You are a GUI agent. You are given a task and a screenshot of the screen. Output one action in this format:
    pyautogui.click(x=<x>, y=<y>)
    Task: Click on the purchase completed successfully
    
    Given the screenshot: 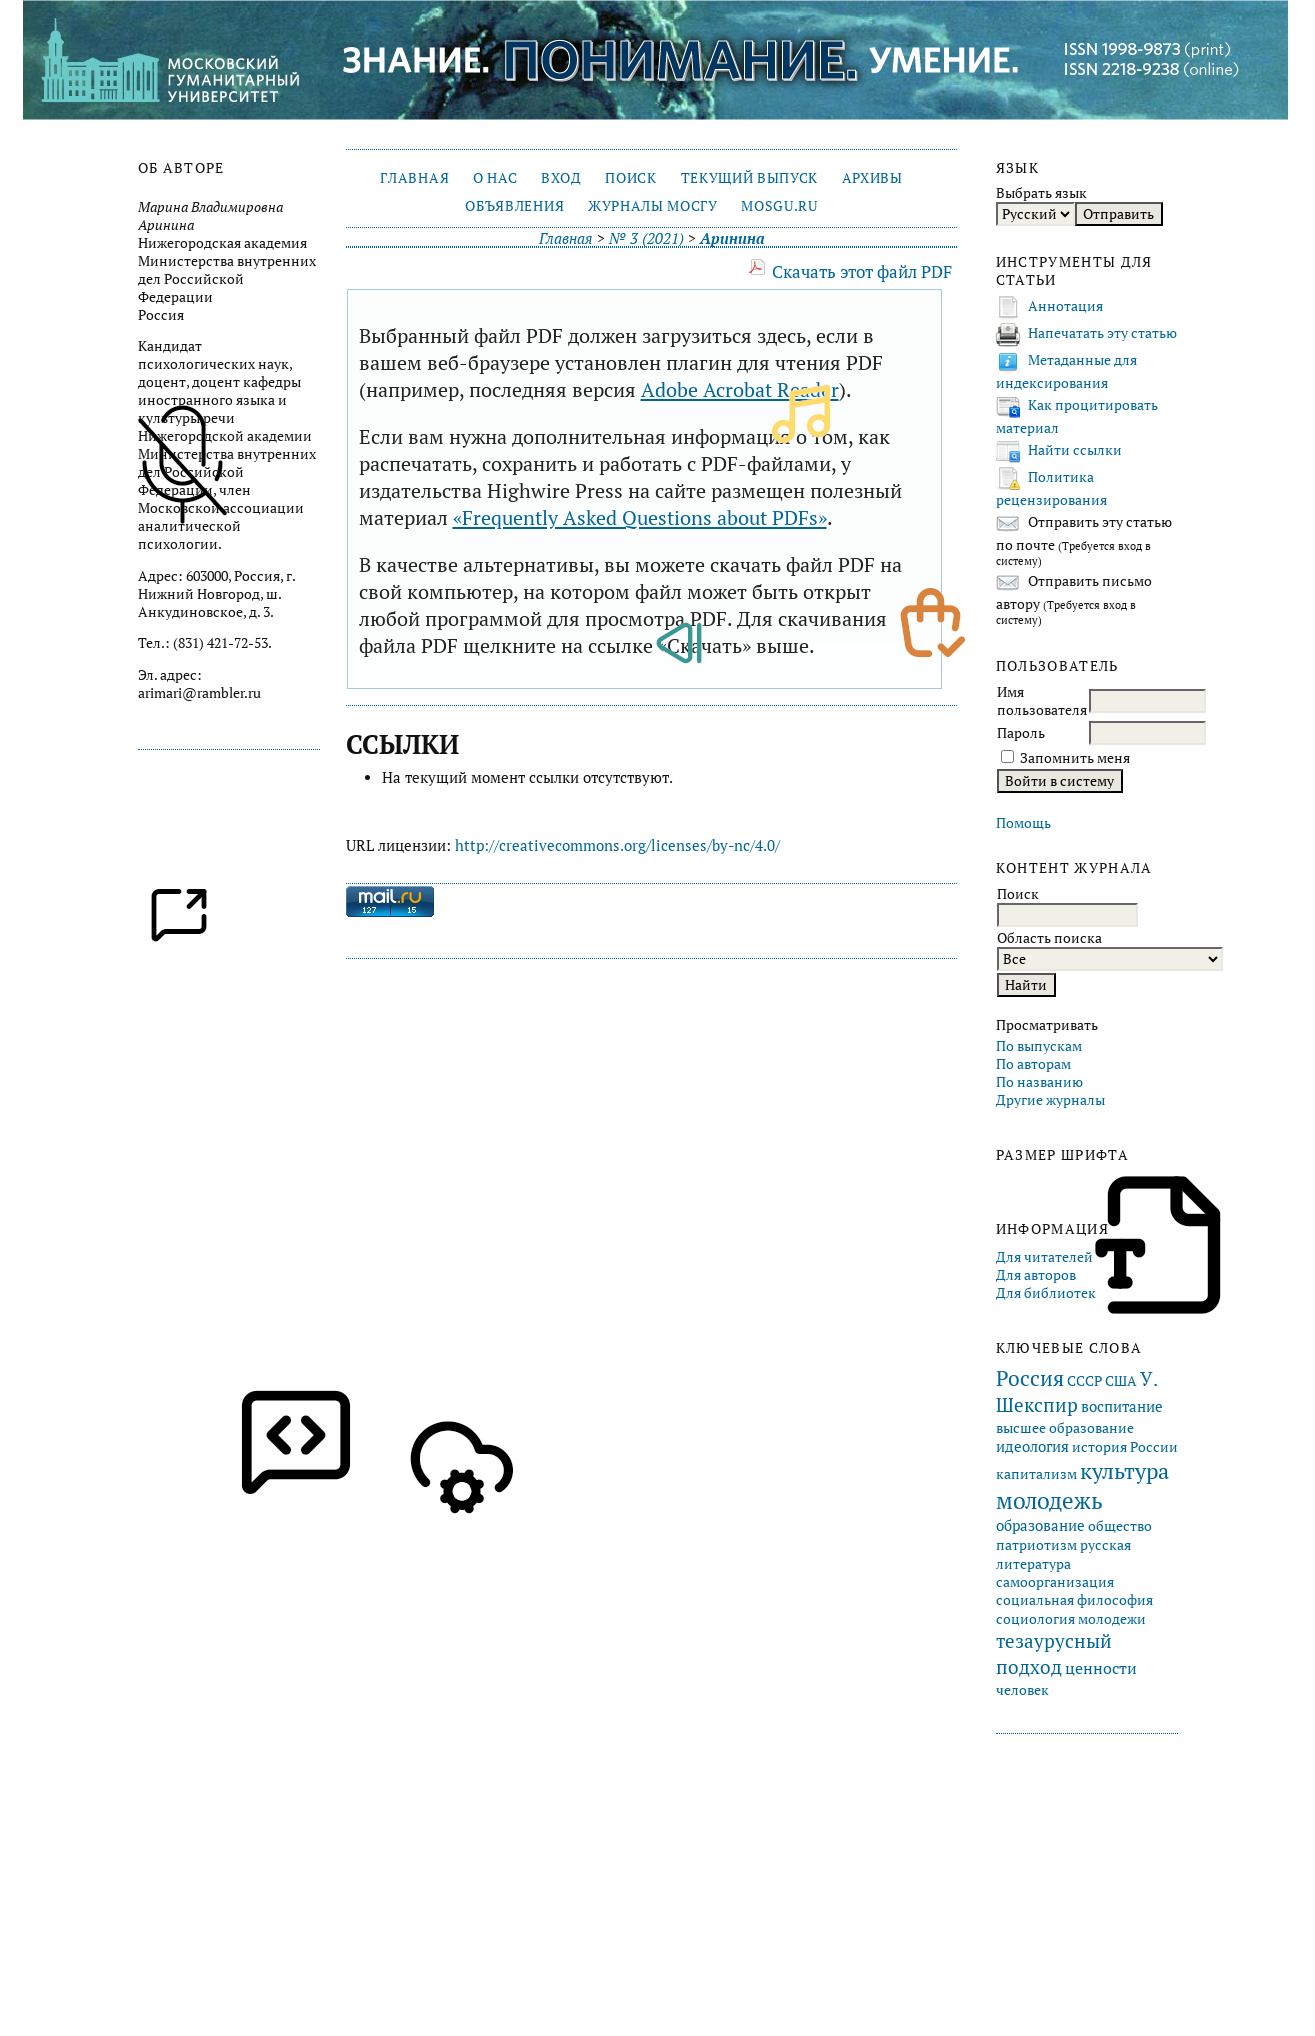 What is the action you would take?
    pyautogui.click(x=930, y=622)
    